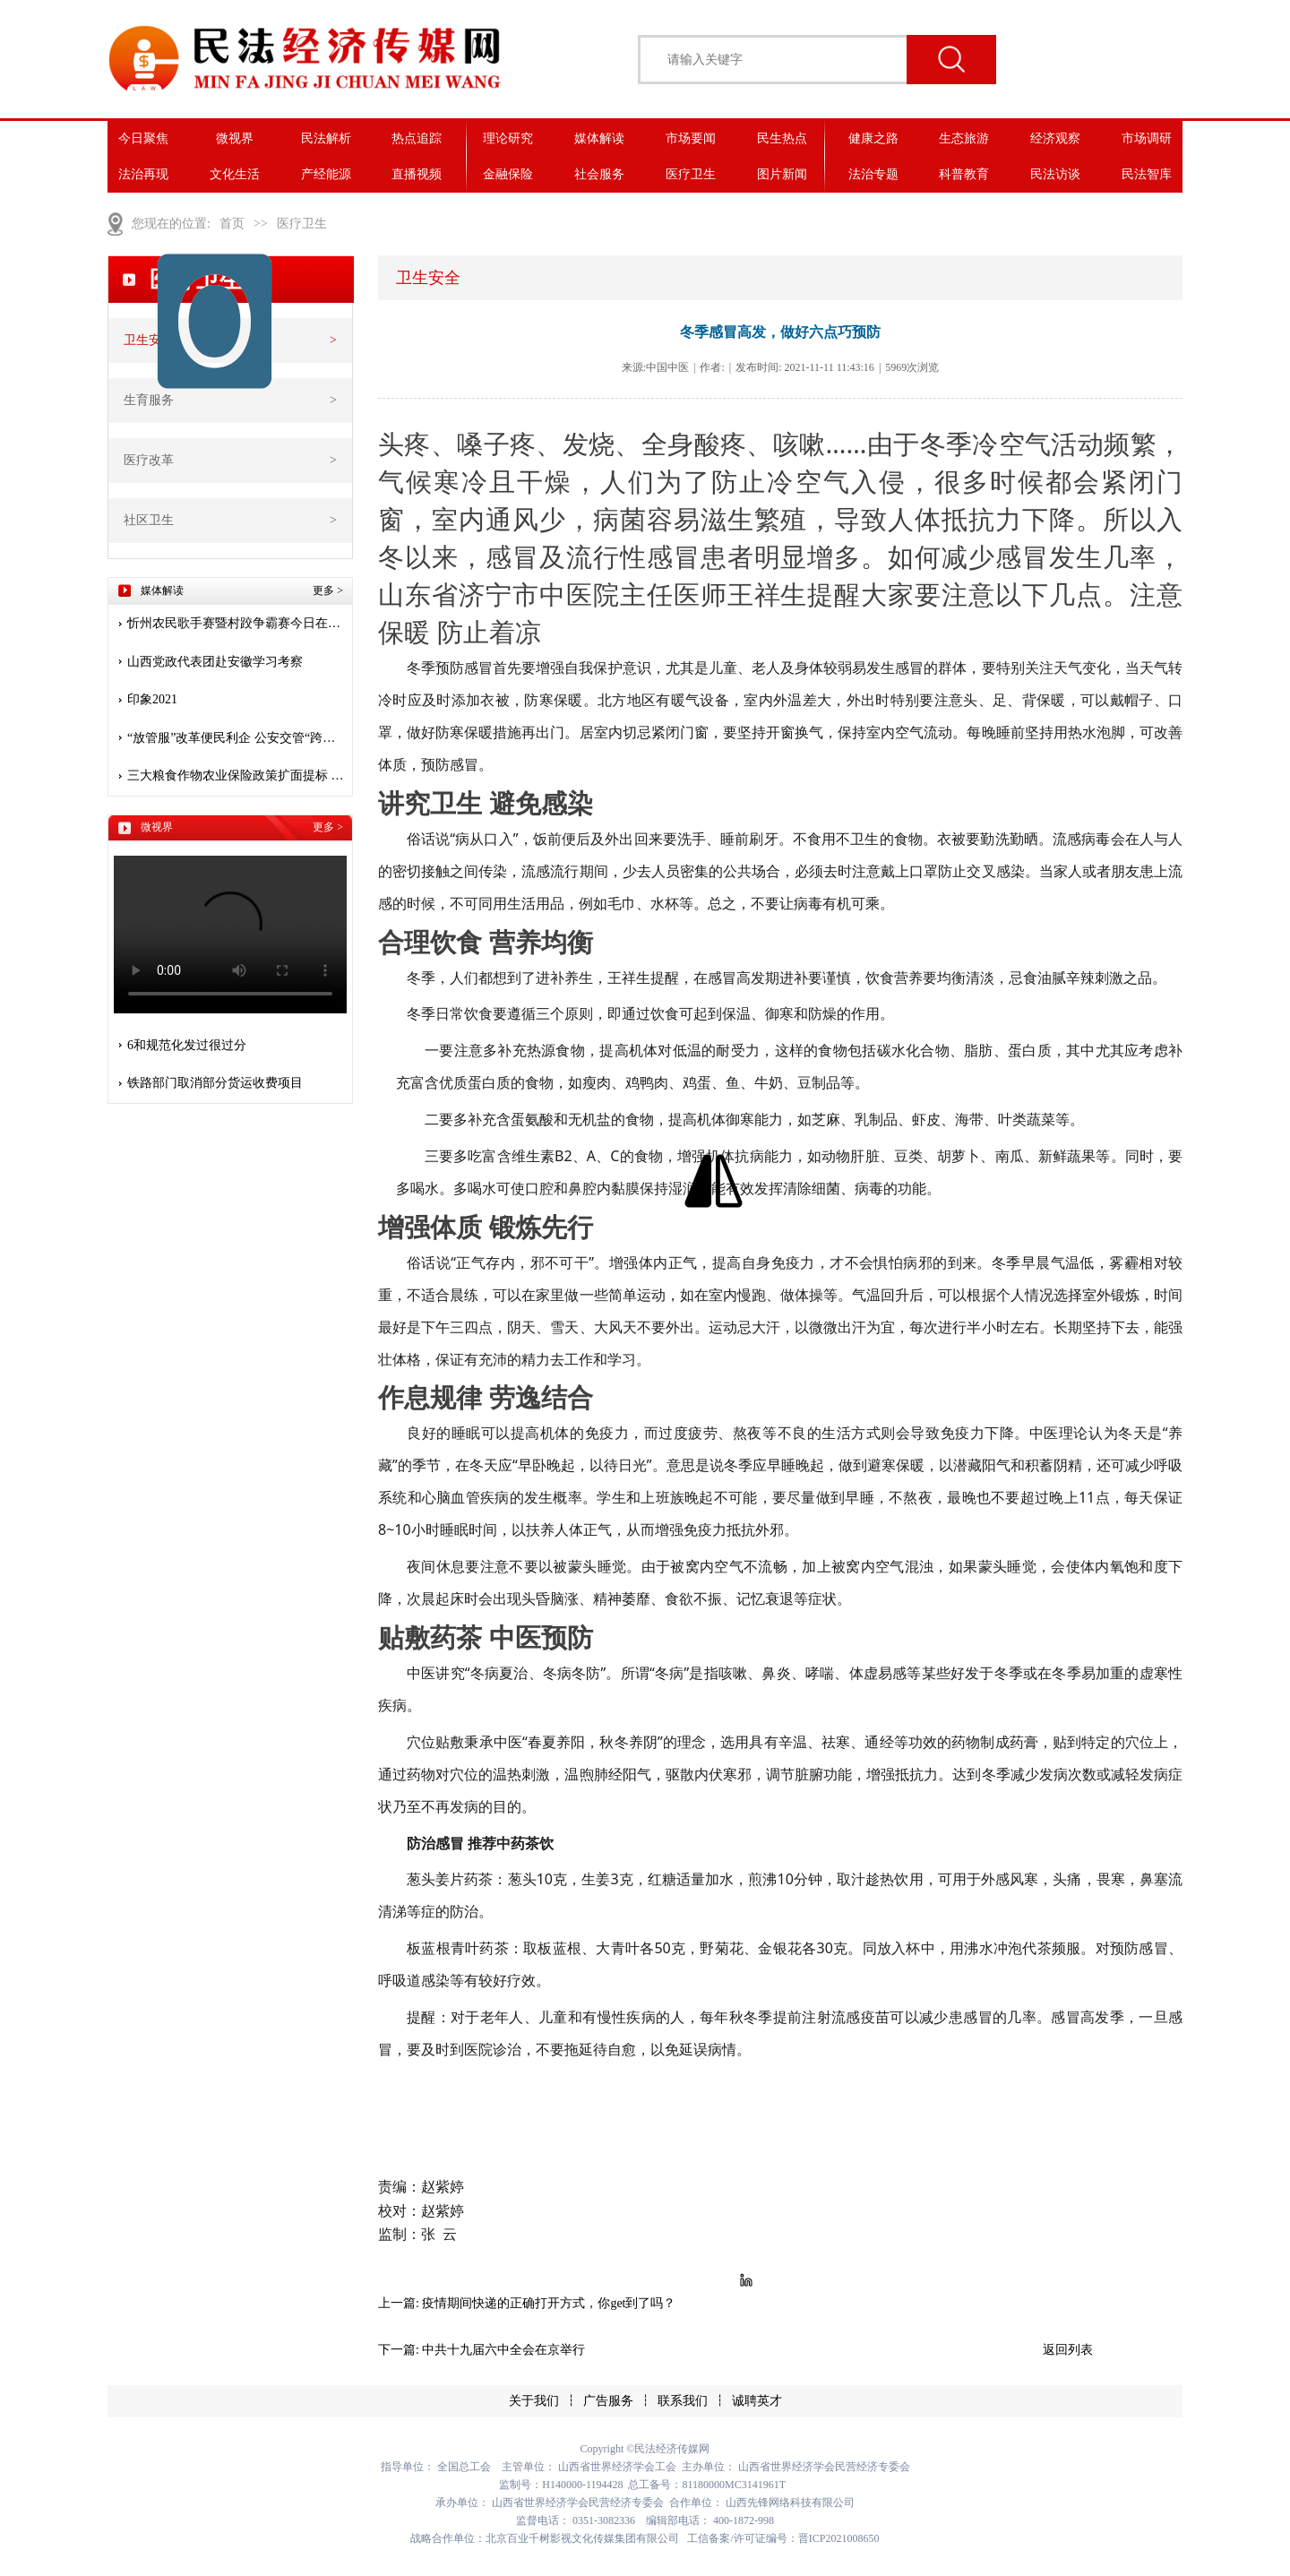 Image resolution: width=1290 pixels, height=2576 pixels. Describe the element at coordinates (214, 321) in the screenshot. I see `indicates zero or no items` at that location.